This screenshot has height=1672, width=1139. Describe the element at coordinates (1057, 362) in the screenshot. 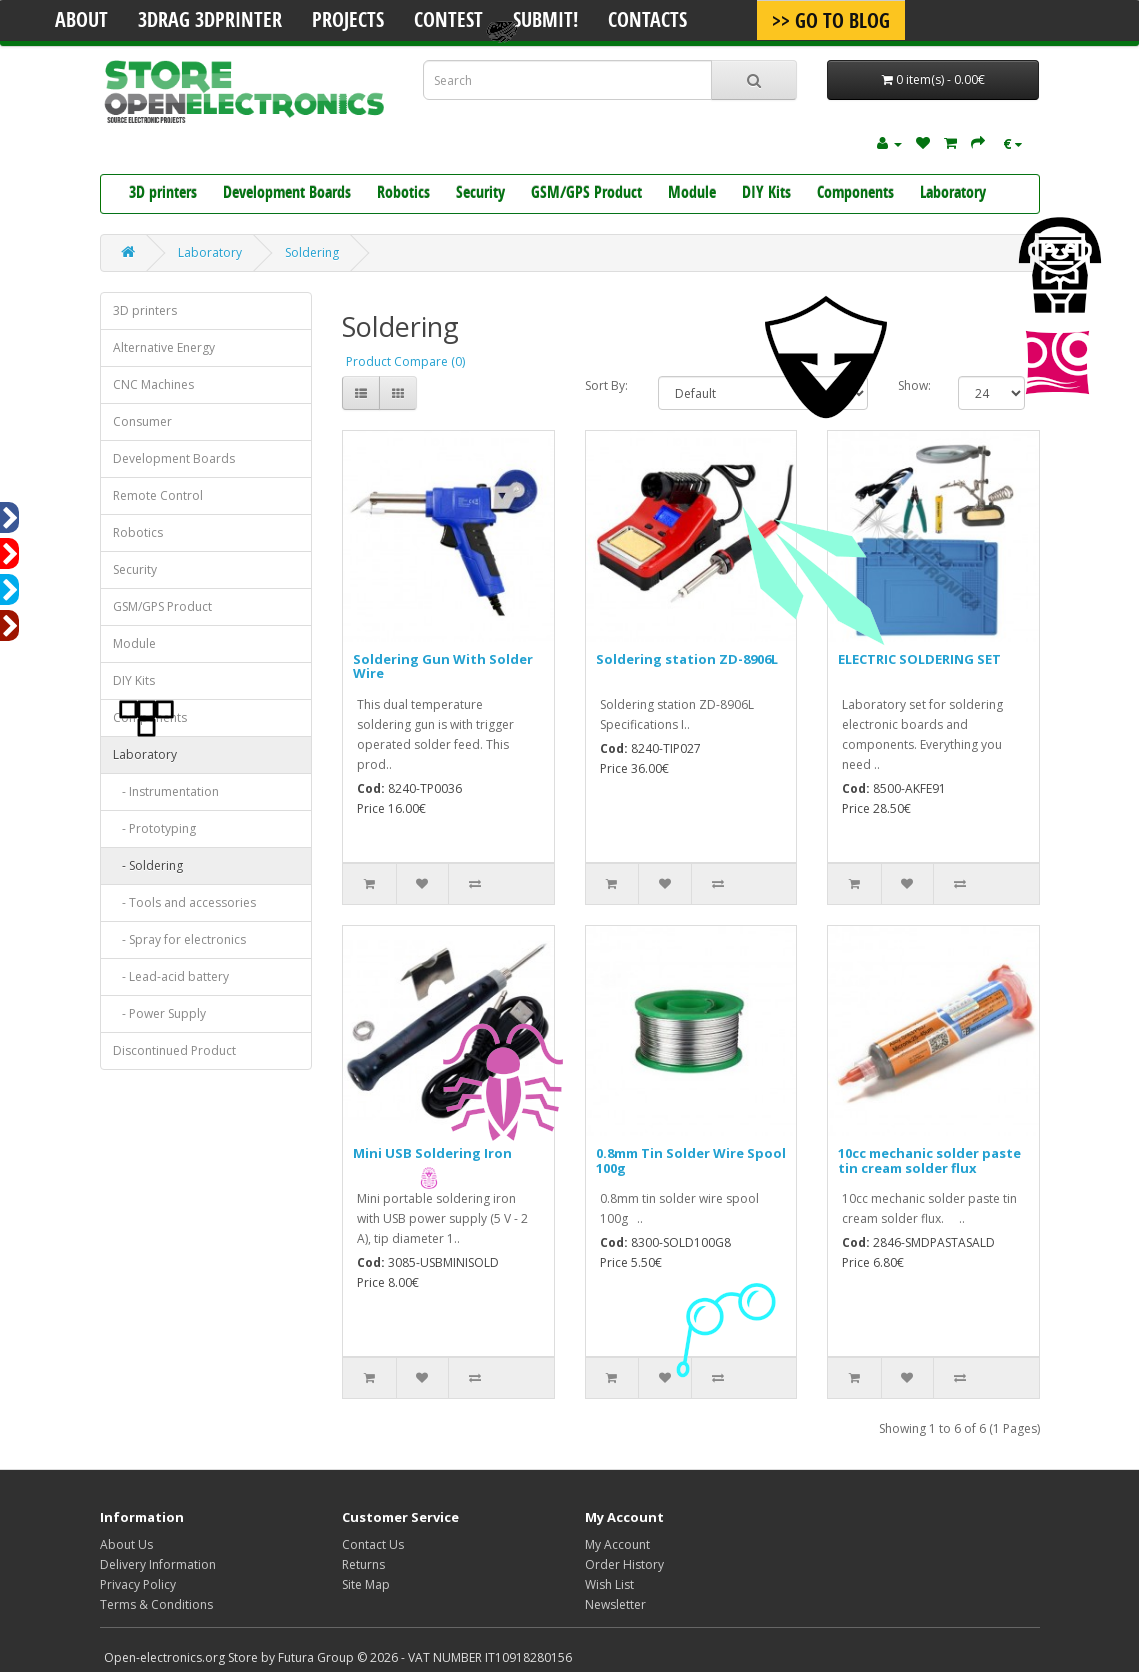

I see `decorative game UI element or background pattern` at that location.